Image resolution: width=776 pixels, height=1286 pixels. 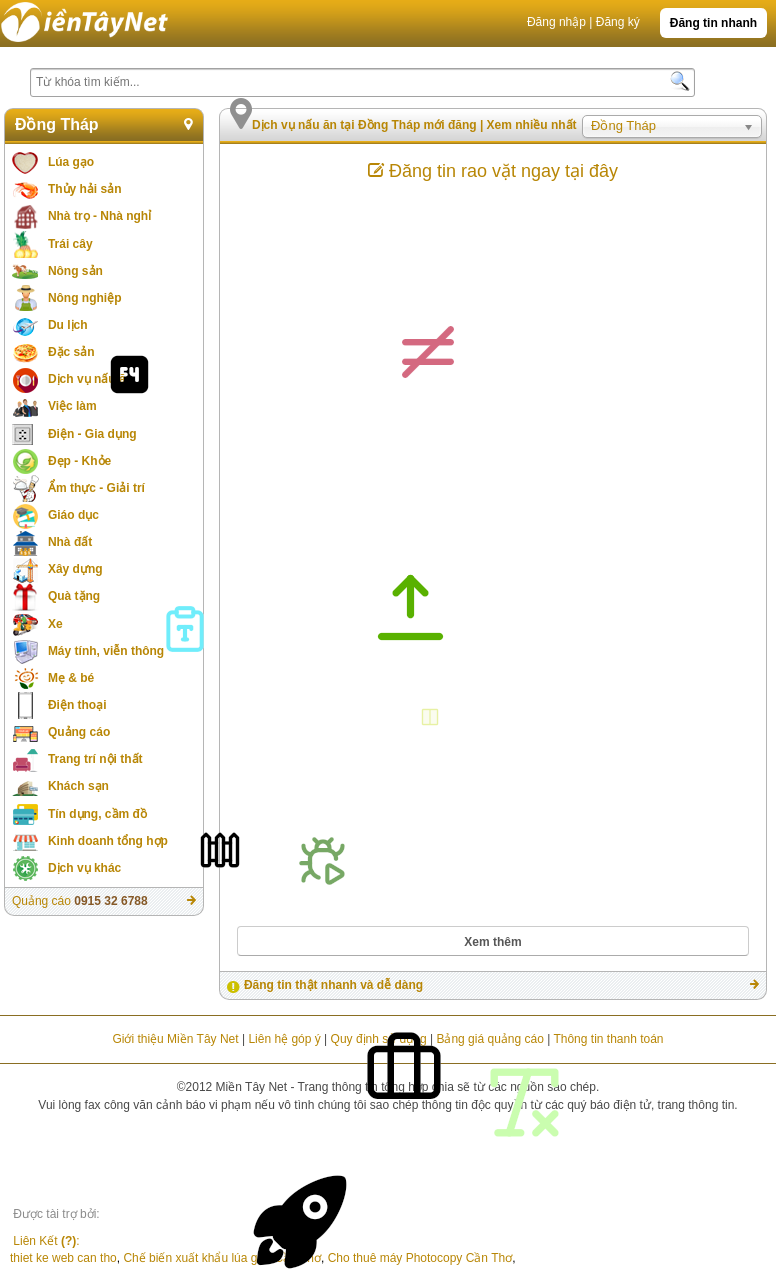 What do you see at coordinates (220, 850) in the screenshot?
I see `set boundary or privacy restrictions` at bounding box center [220, 850].